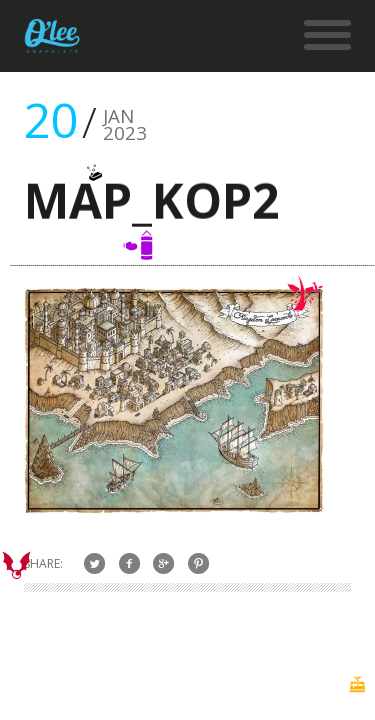 The height and width of the screenshot is (720, 375). What do you see at coordinates (305, 293) in the screenshot?
I see `indicates a broken or damaged weapon` at bounding box center [305, 293].